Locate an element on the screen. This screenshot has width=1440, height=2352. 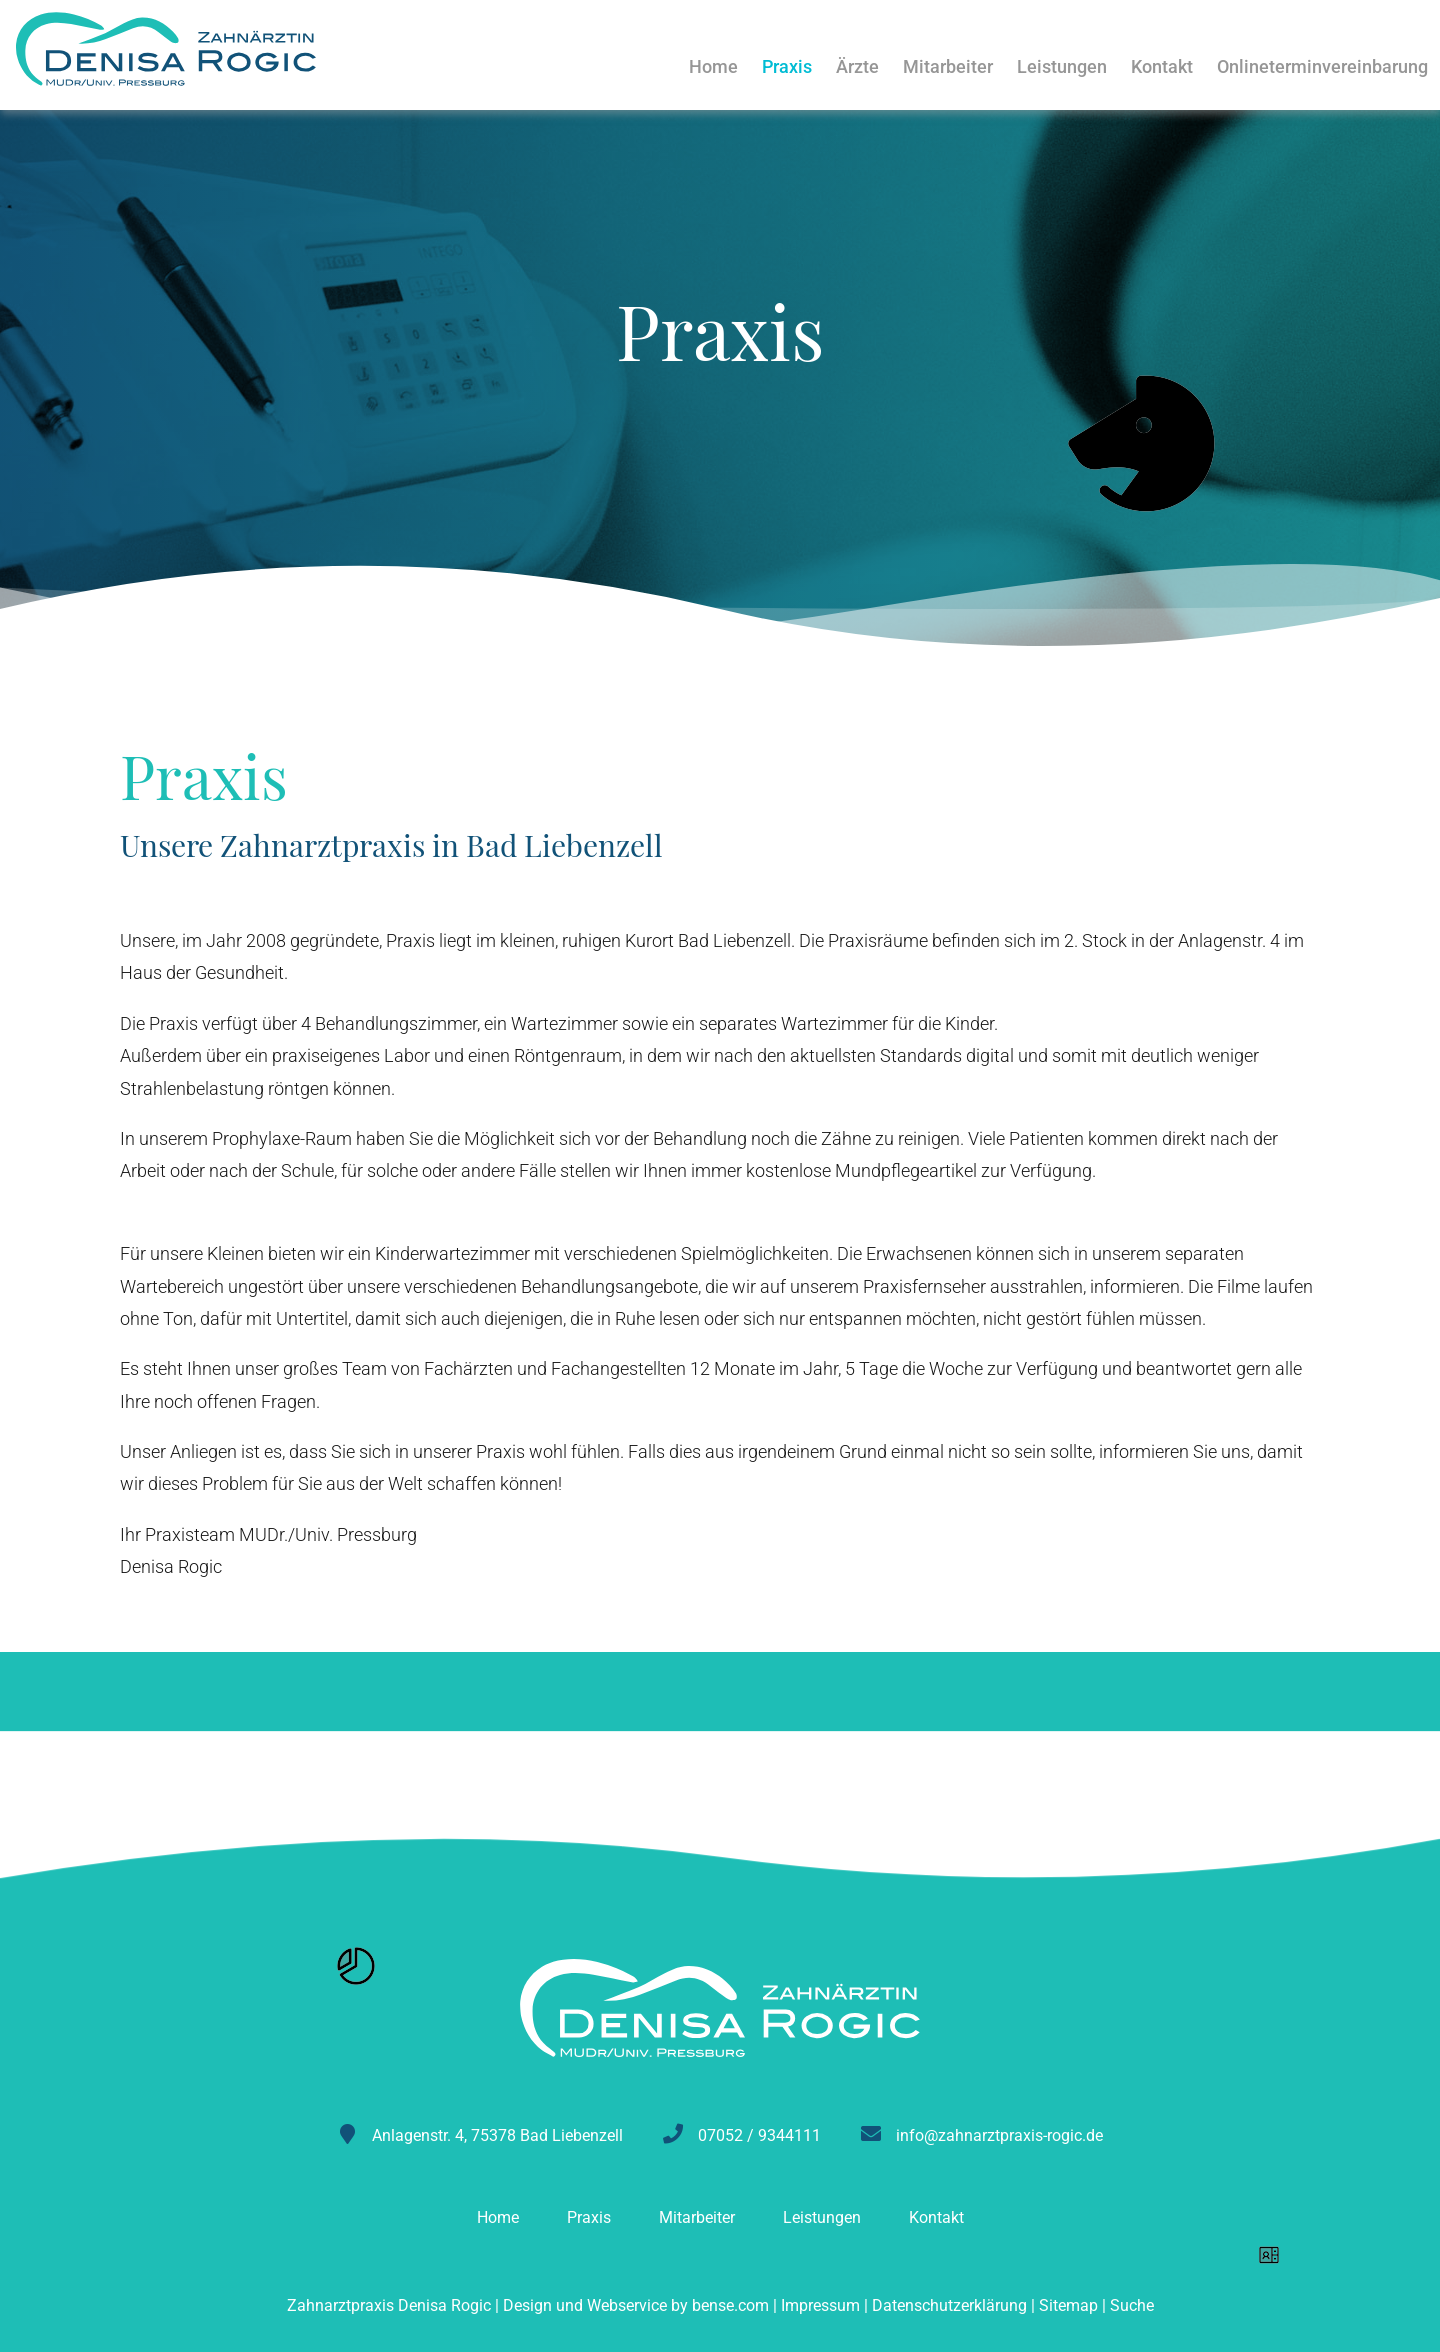
start or join a video conference is located at coordinates (1269, 2255).